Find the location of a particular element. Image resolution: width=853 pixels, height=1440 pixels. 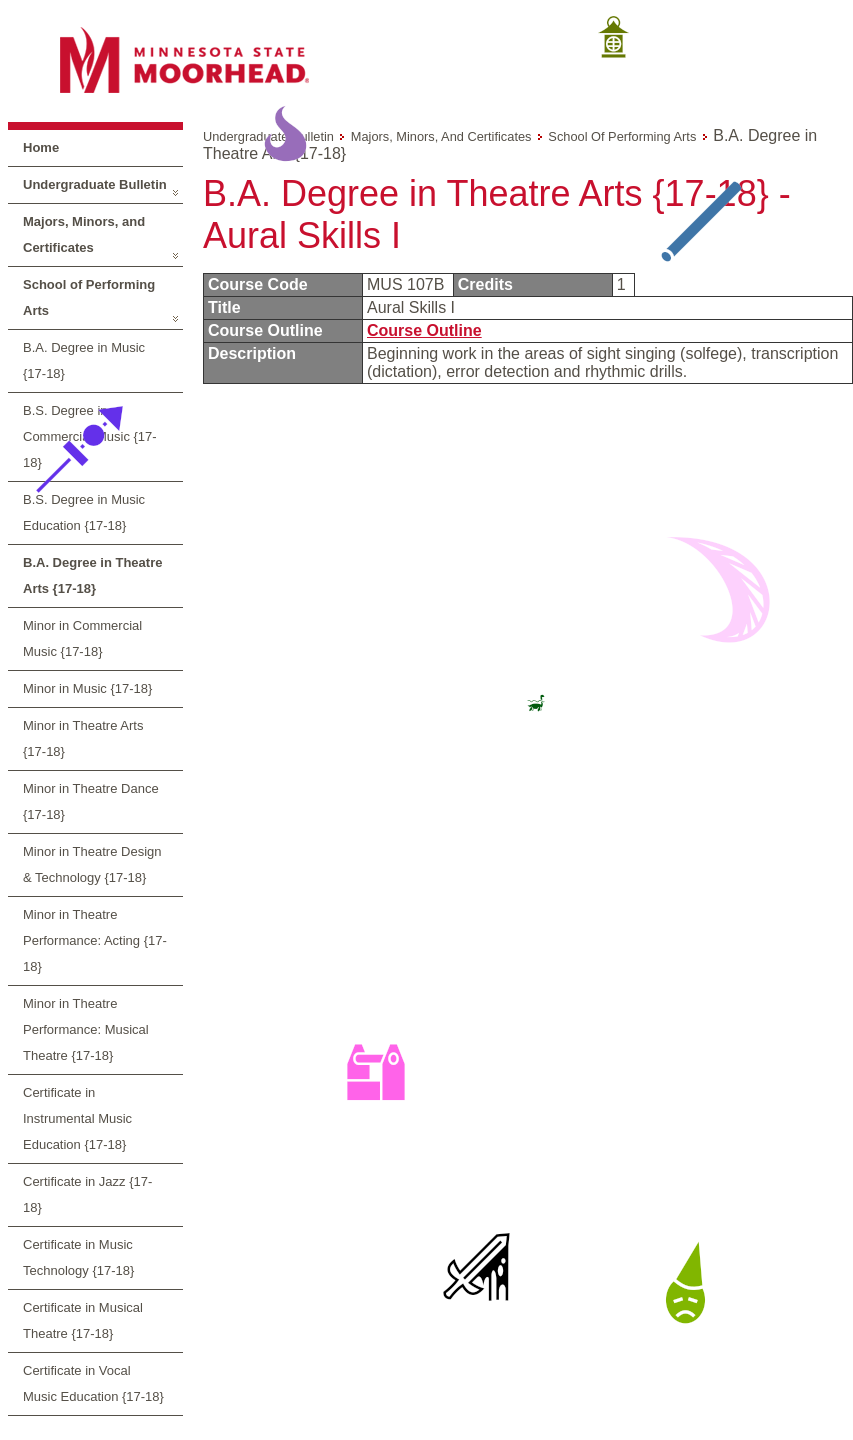

indicates a slash or cutting attack action is located at coordinates (719, 590).